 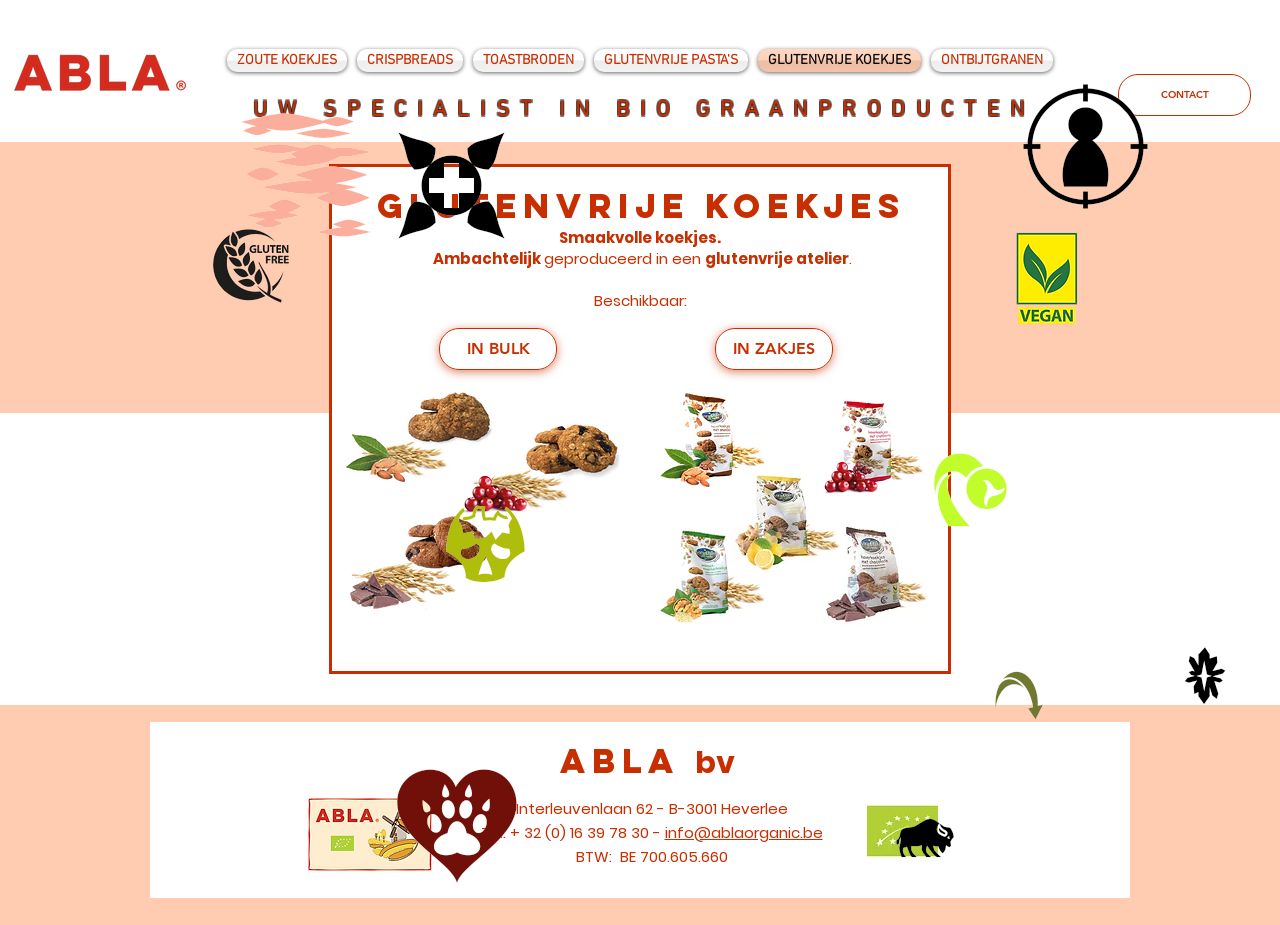 I want to click on target or focus on a specific user, so click(x=1085, y=146).